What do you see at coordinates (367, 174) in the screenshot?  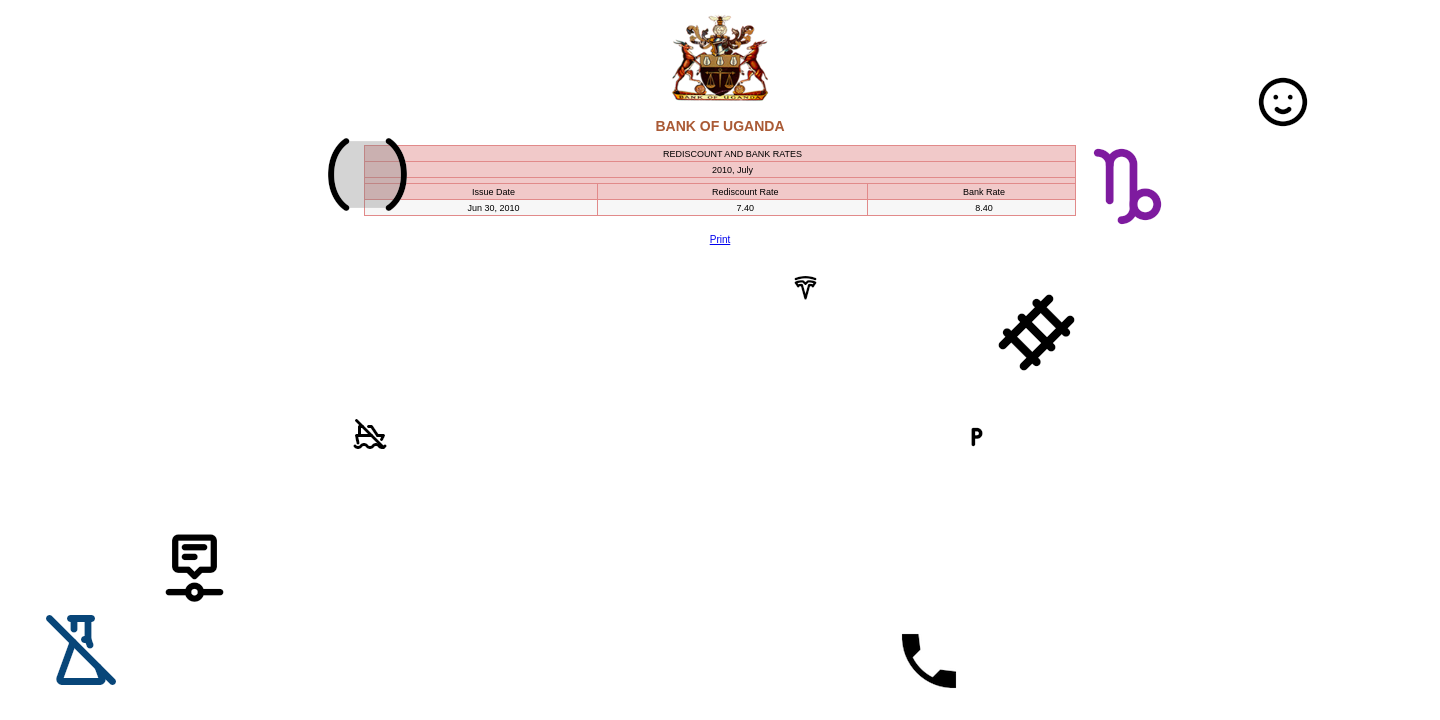 I see `insert parentheses in text or code` at bounding box center [367, 174].